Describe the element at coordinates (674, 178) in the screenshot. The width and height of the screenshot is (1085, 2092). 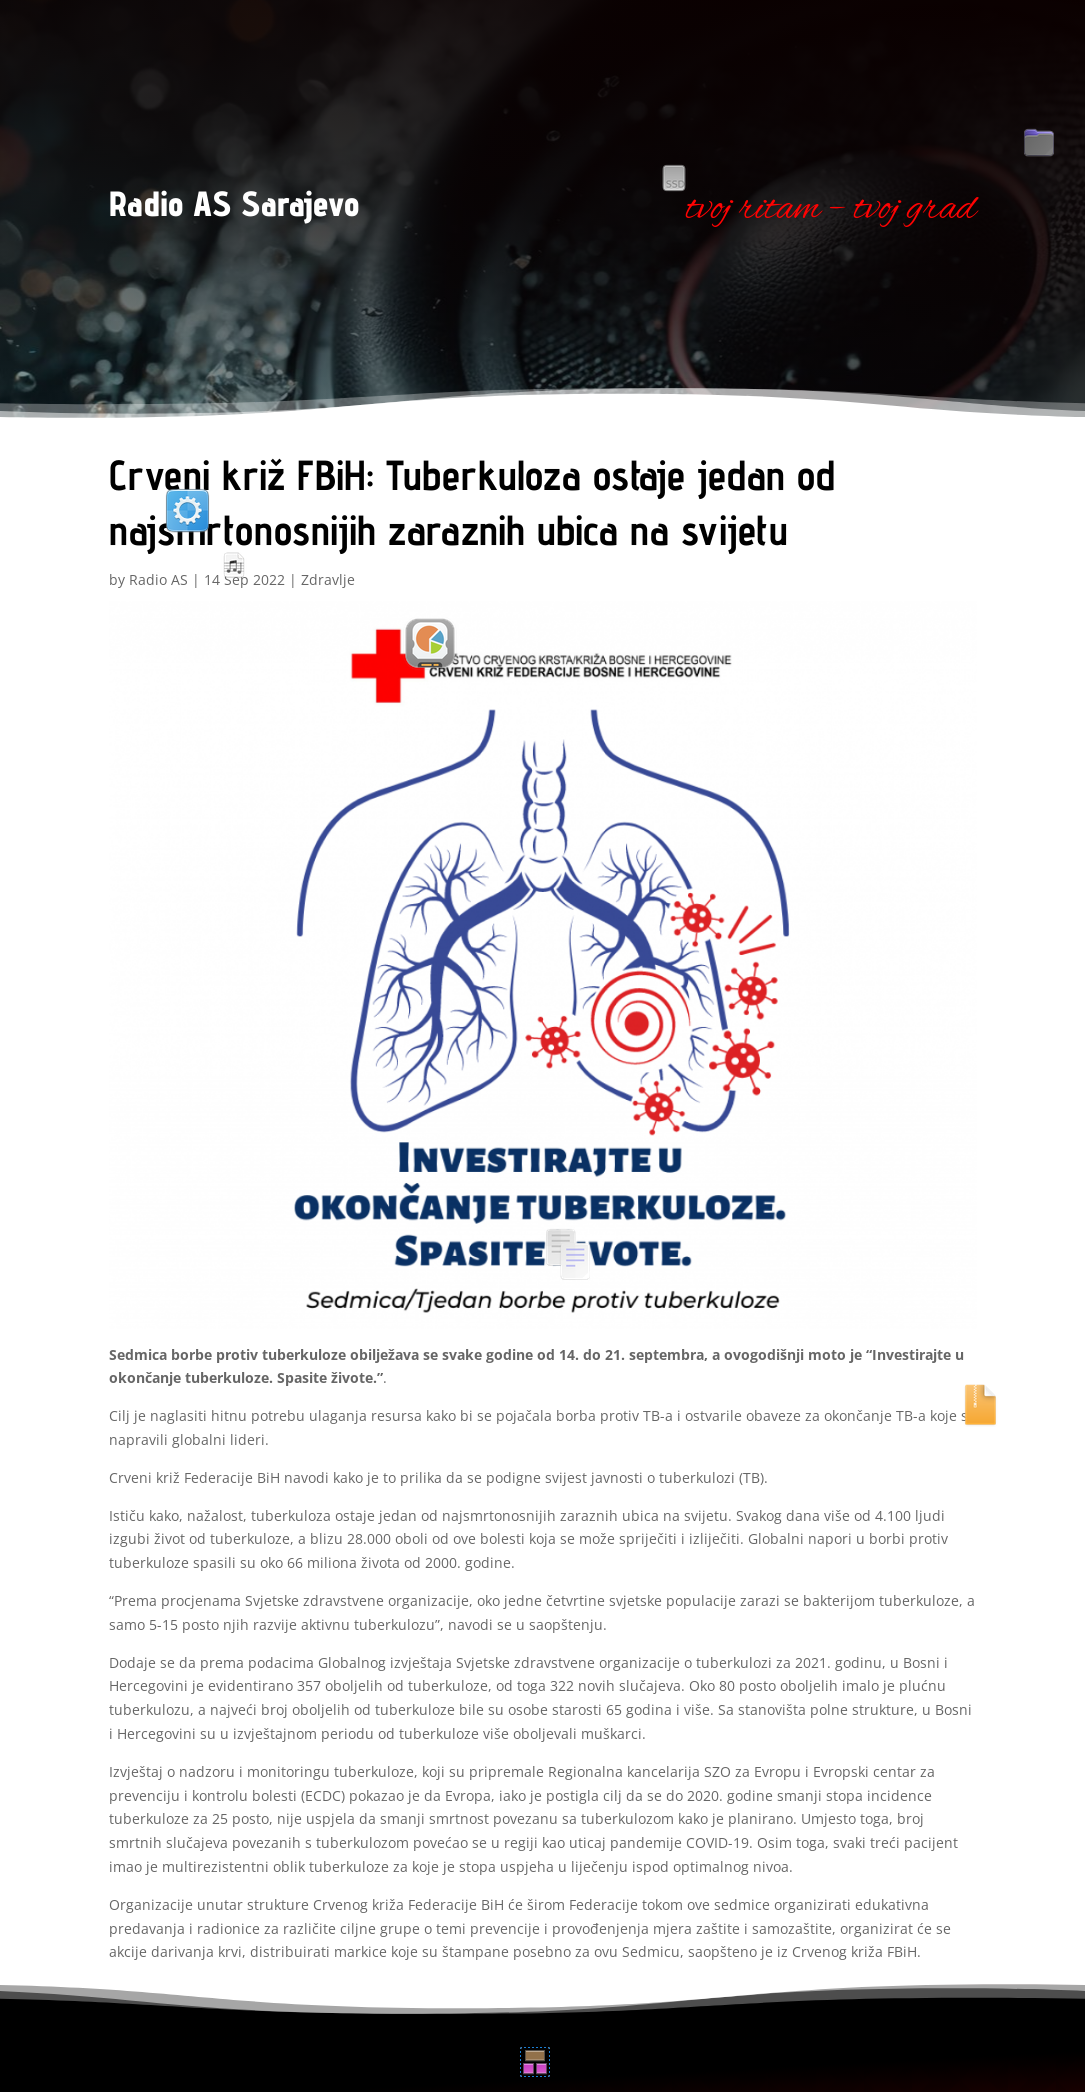
I see `indicates a solid state drive in the system` at that location.